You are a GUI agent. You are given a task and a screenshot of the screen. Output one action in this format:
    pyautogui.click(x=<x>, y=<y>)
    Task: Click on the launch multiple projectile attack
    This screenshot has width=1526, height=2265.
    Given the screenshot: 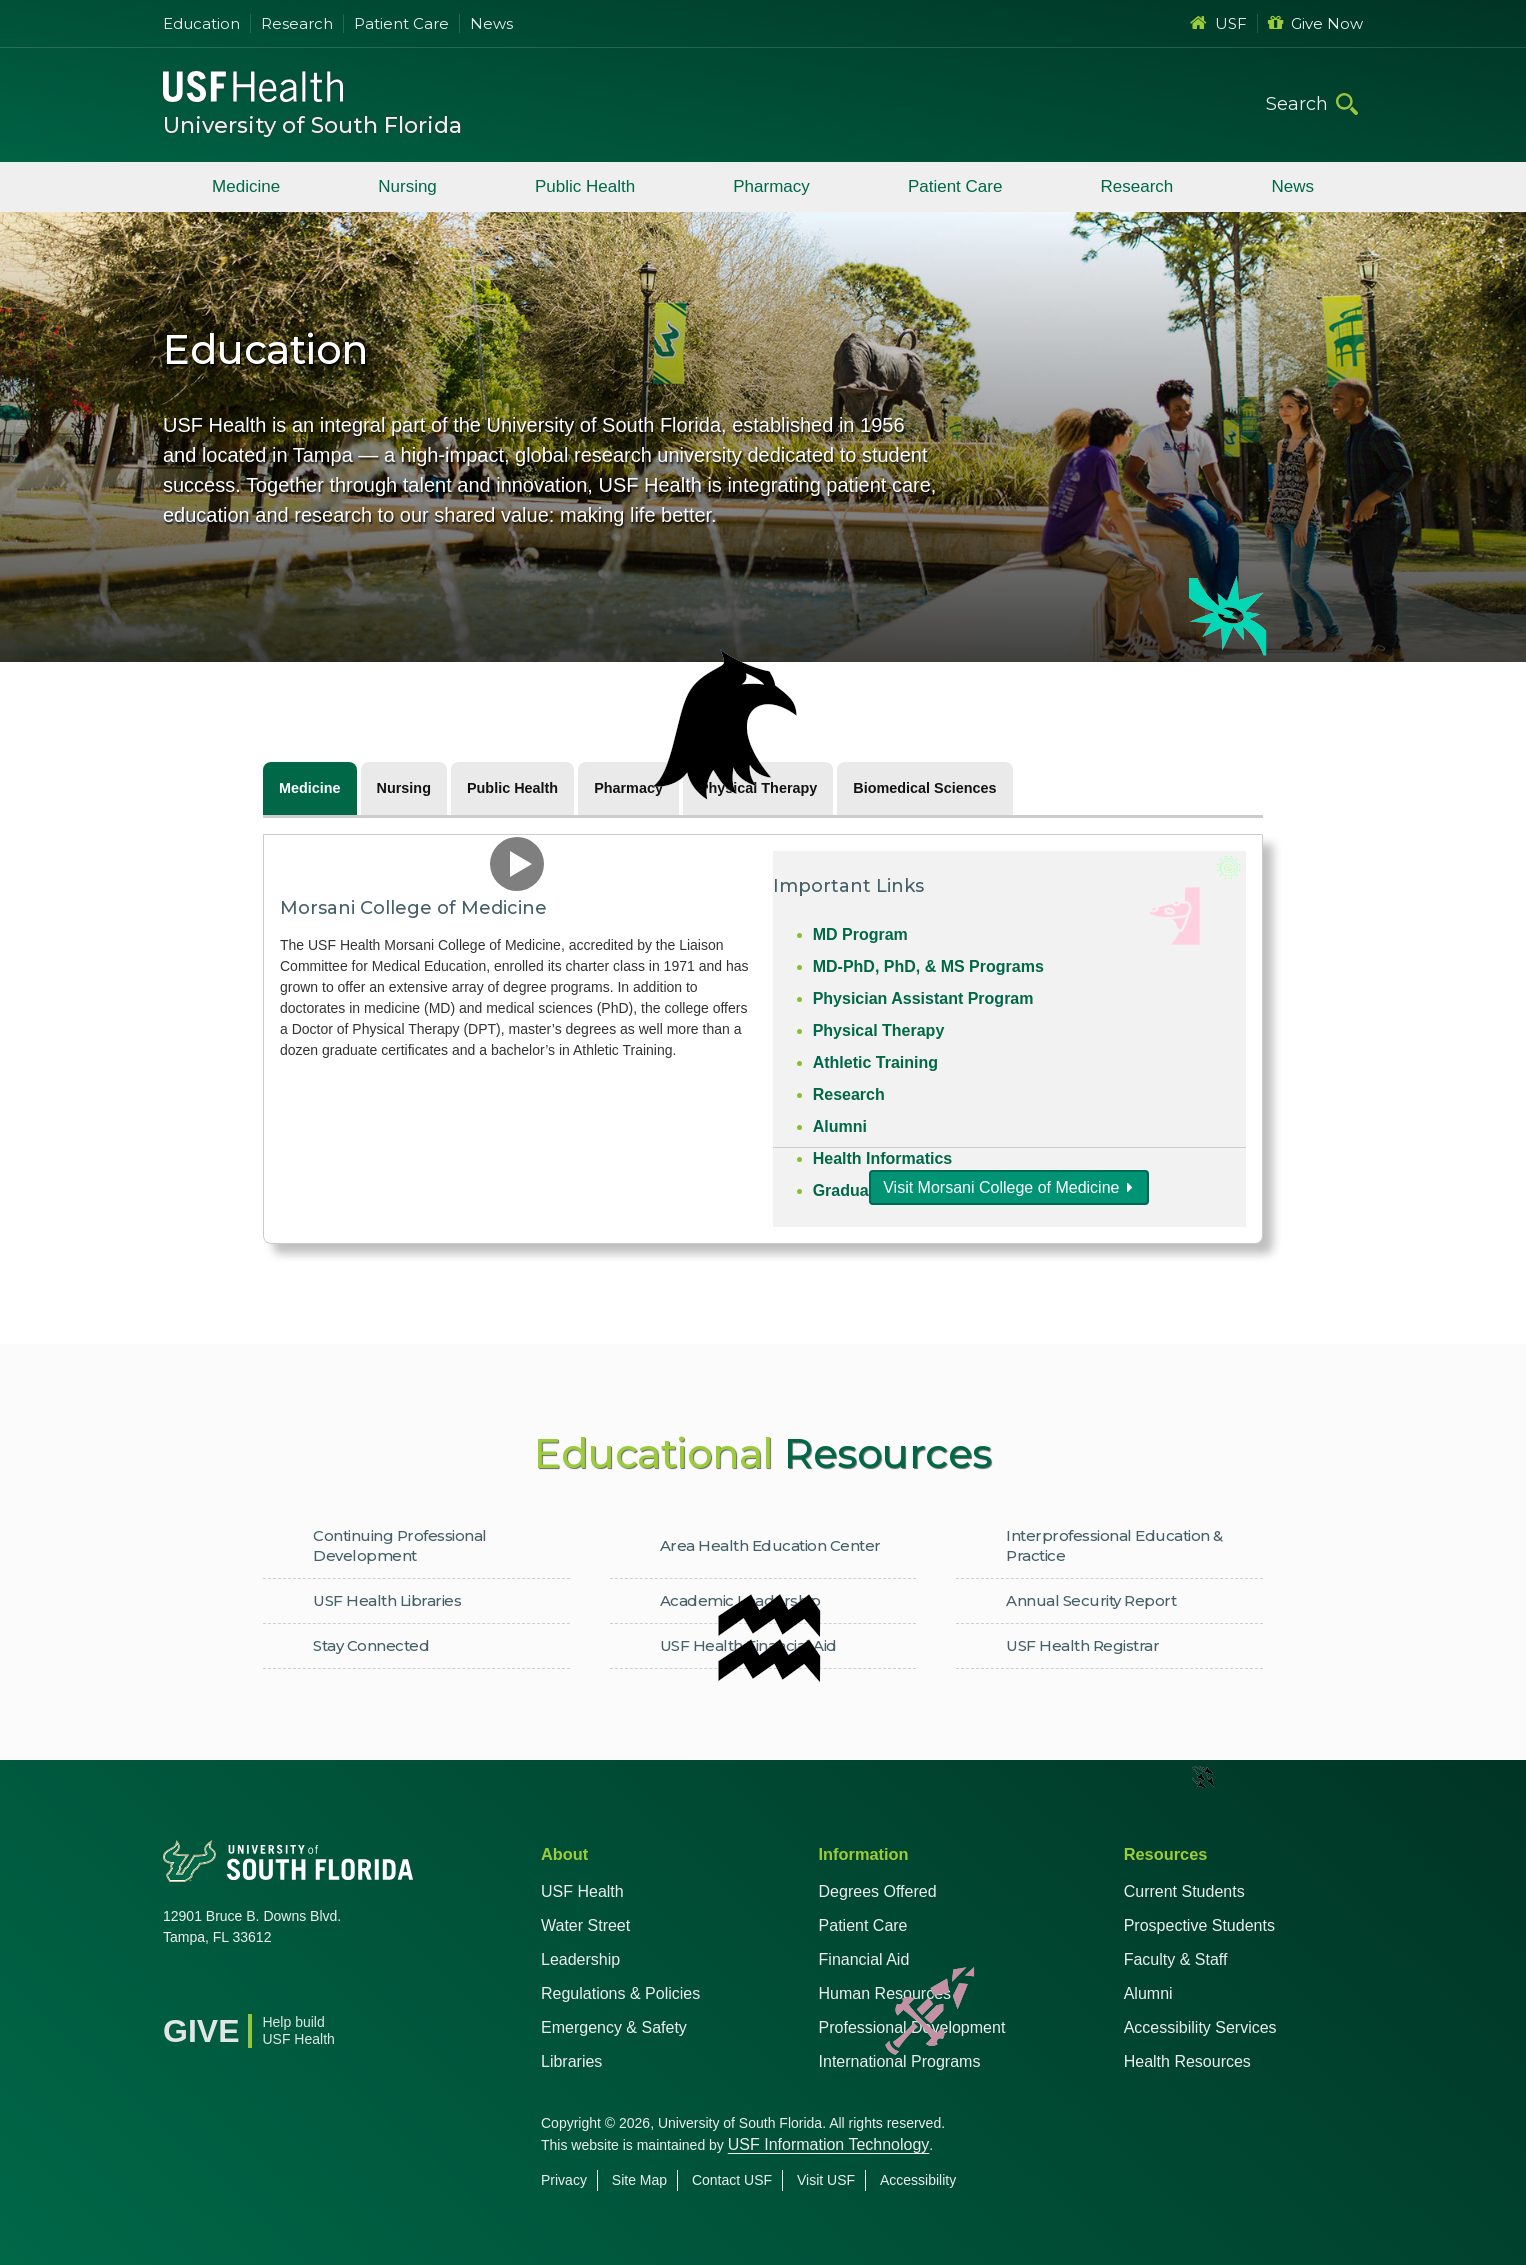 What is the action you would take?
    pyautogui.click(x=1203, y=1777)
    